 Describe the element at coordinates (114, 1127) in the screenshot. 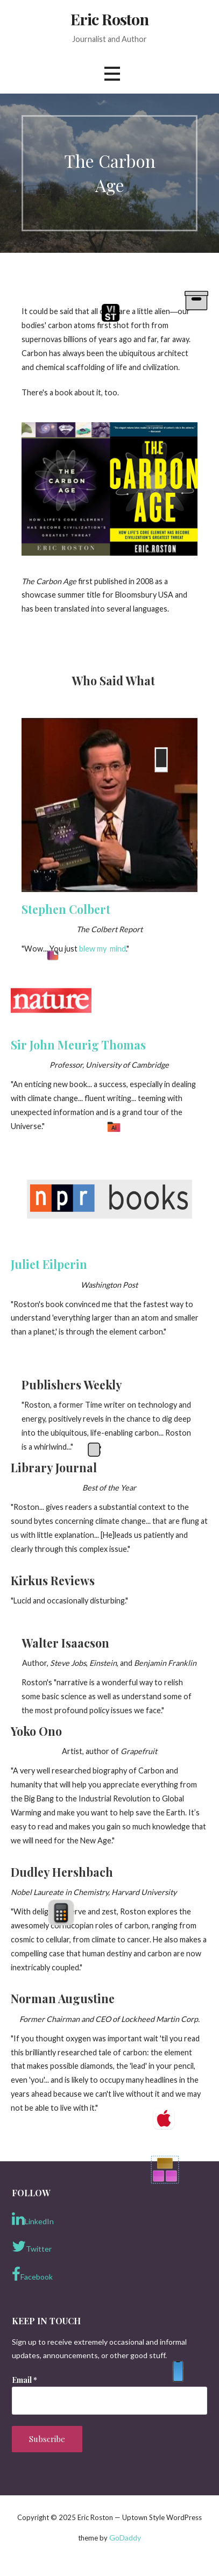

I see `open folder containing Adobe Illustrator files` at that location.